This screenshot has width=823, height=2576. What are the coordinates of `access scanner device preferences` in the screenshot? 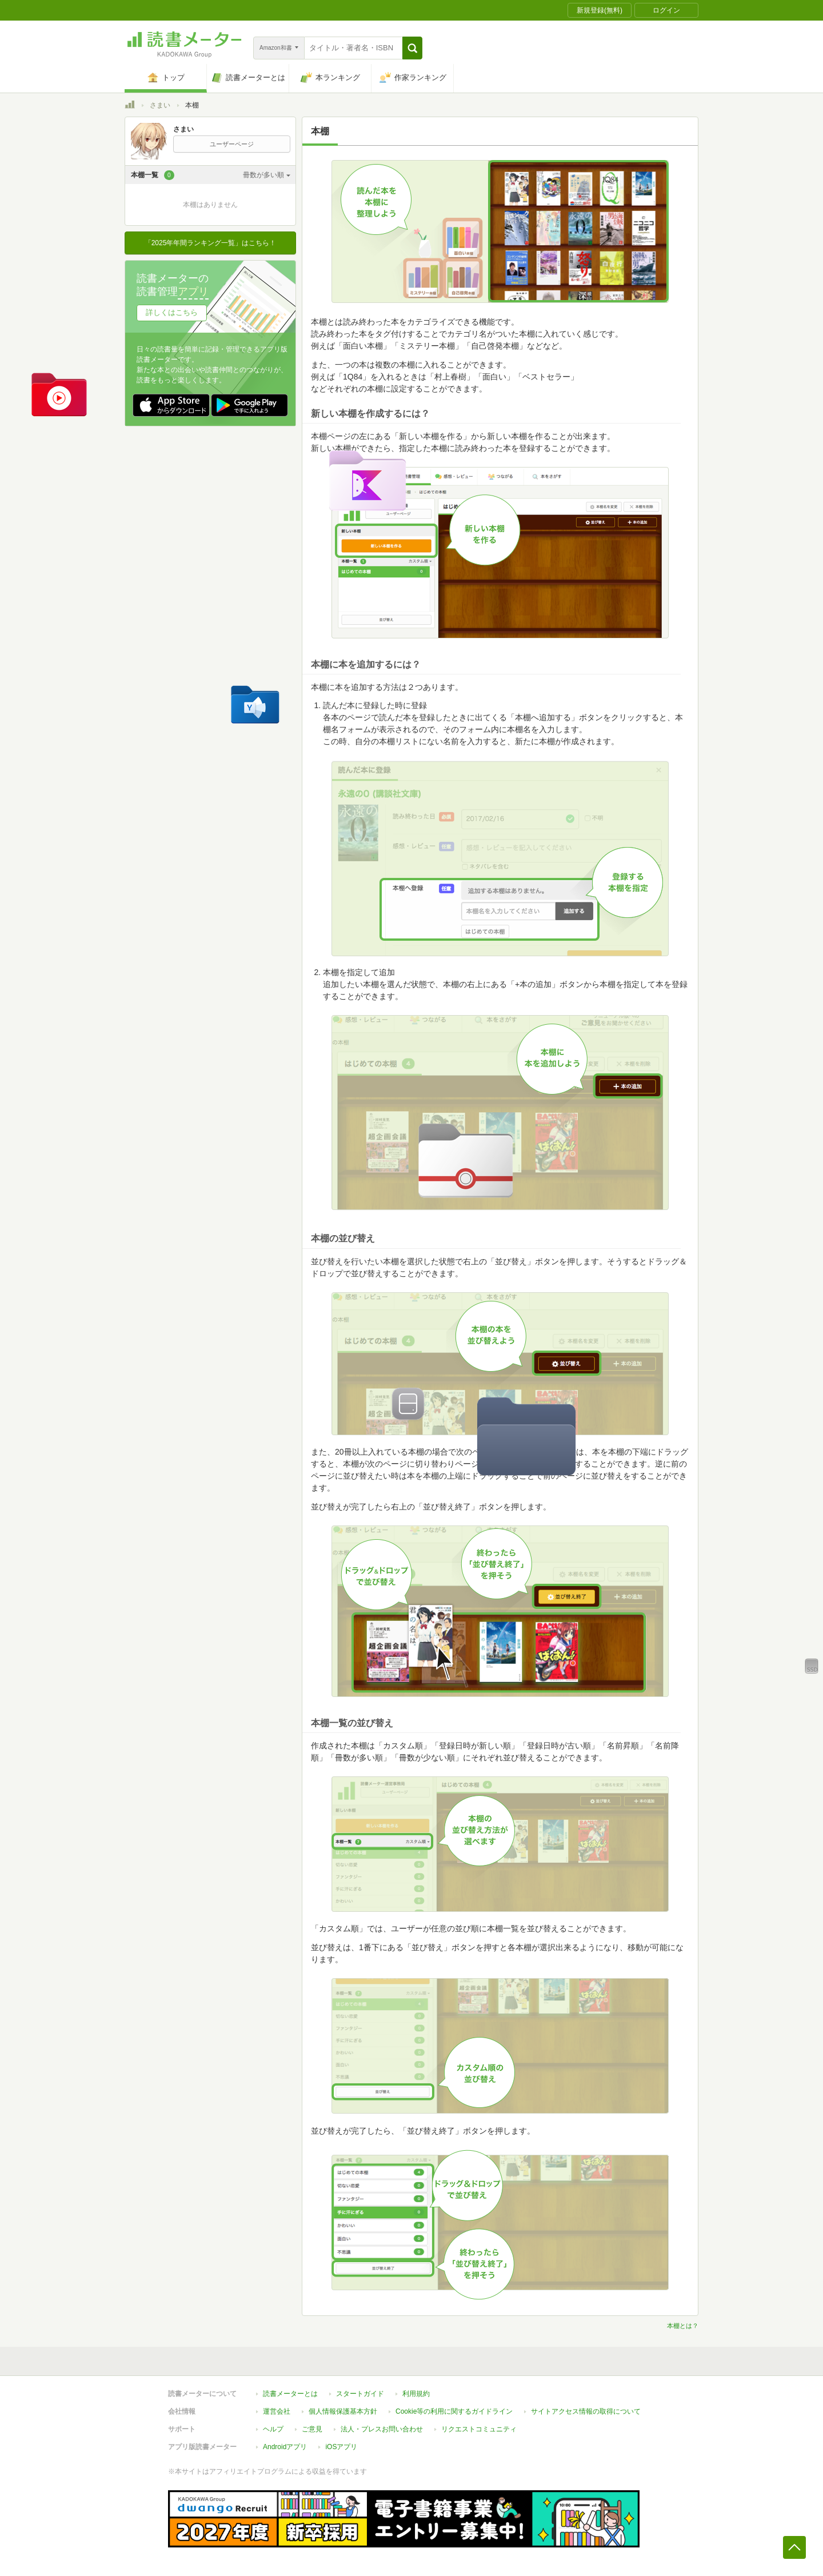 It's located at (408, 1404).